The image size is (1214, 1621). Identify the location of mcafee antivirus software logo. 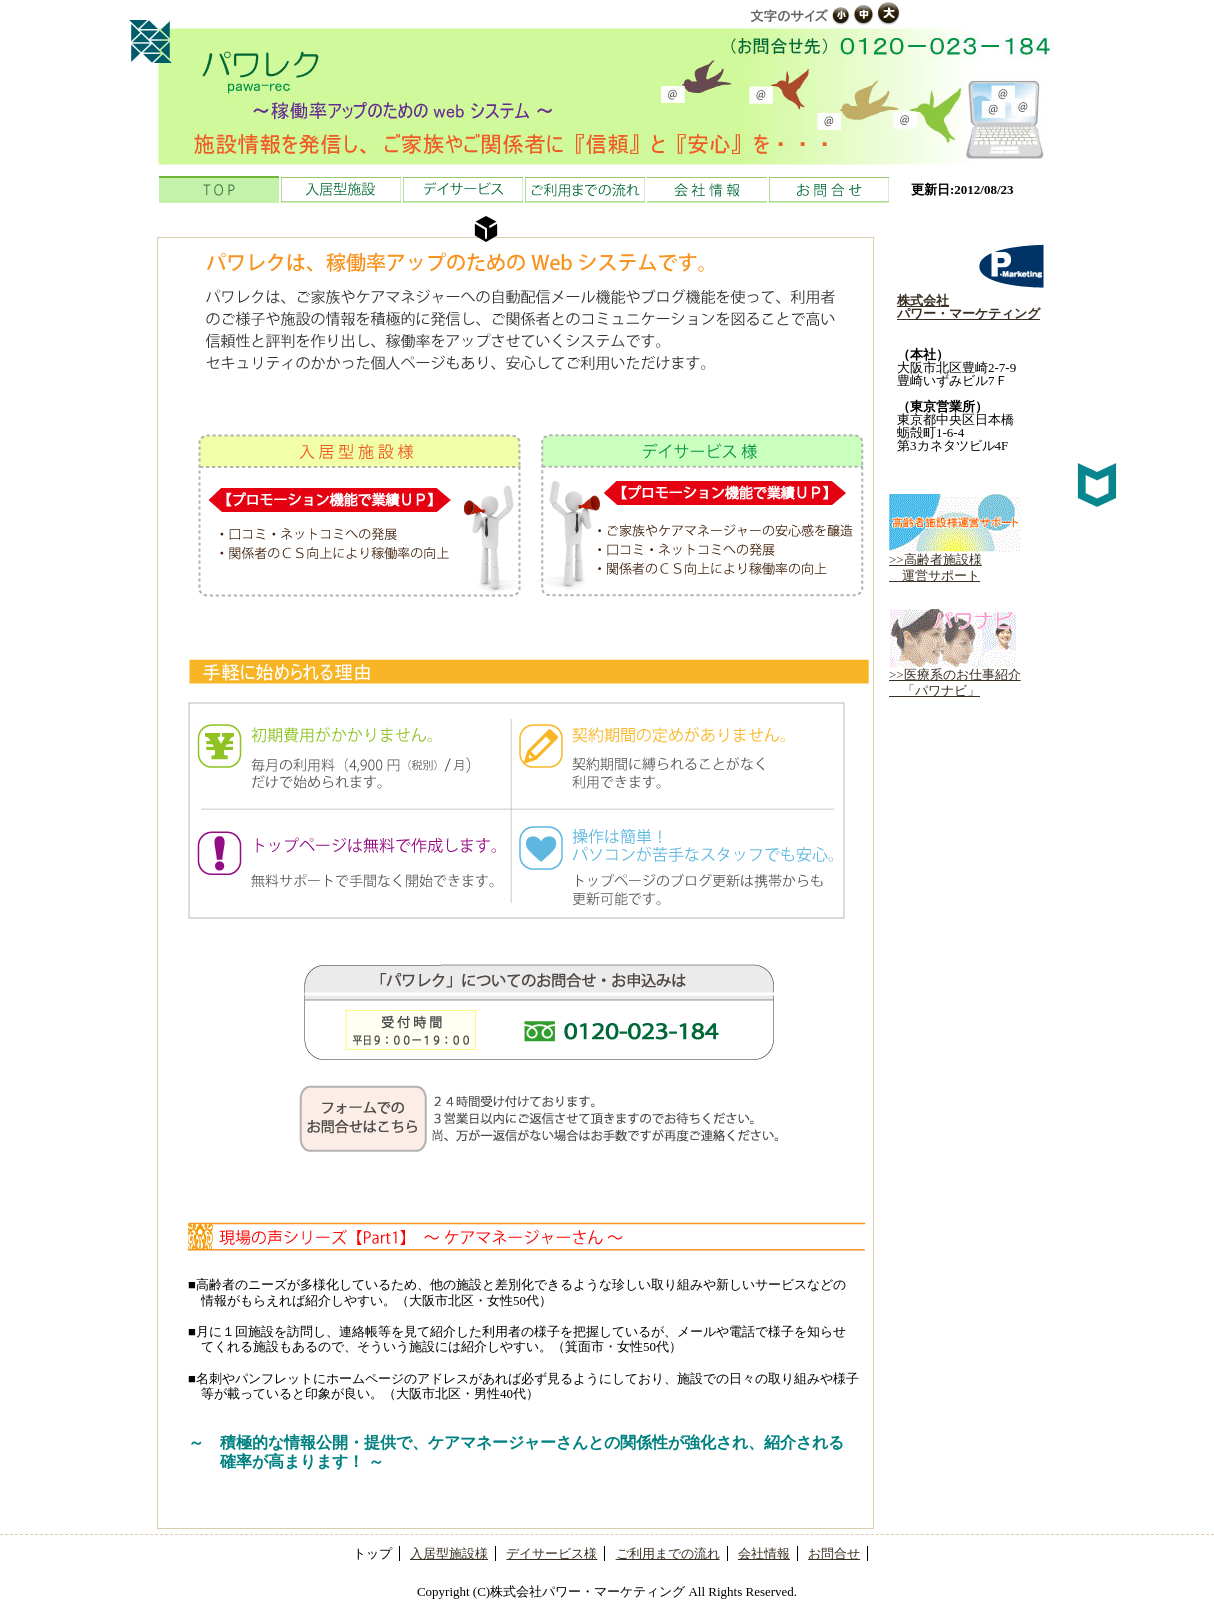
(1097, 485).